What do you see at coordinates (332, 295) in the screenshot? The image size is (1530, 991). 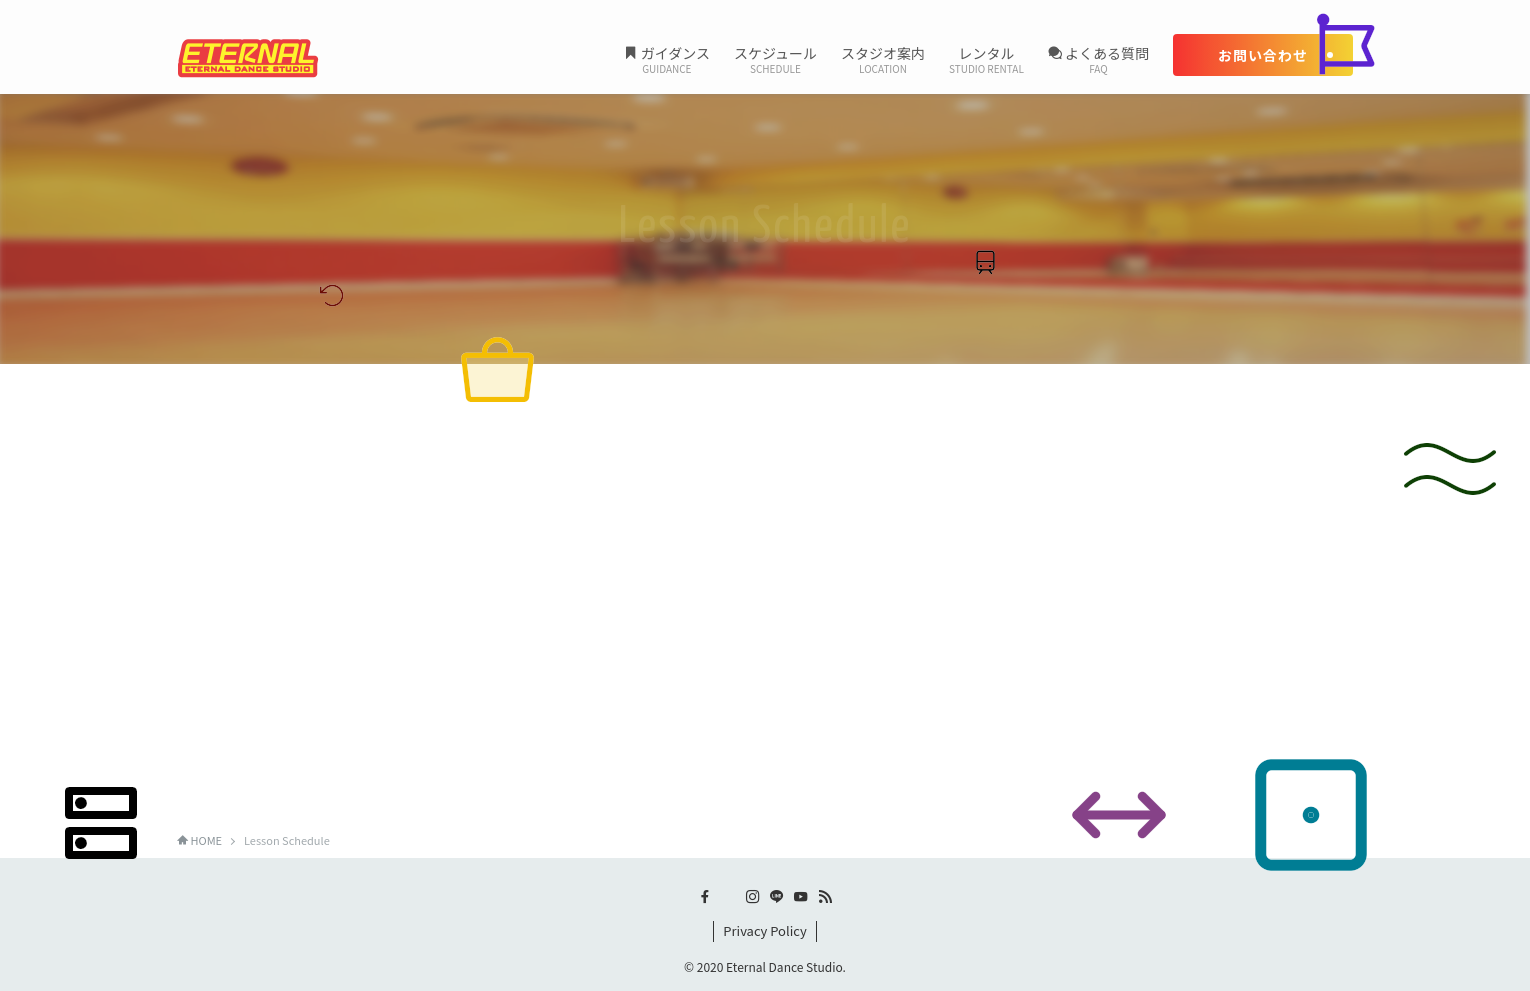 I see `undo the last action` at bounding box center [332, 295].